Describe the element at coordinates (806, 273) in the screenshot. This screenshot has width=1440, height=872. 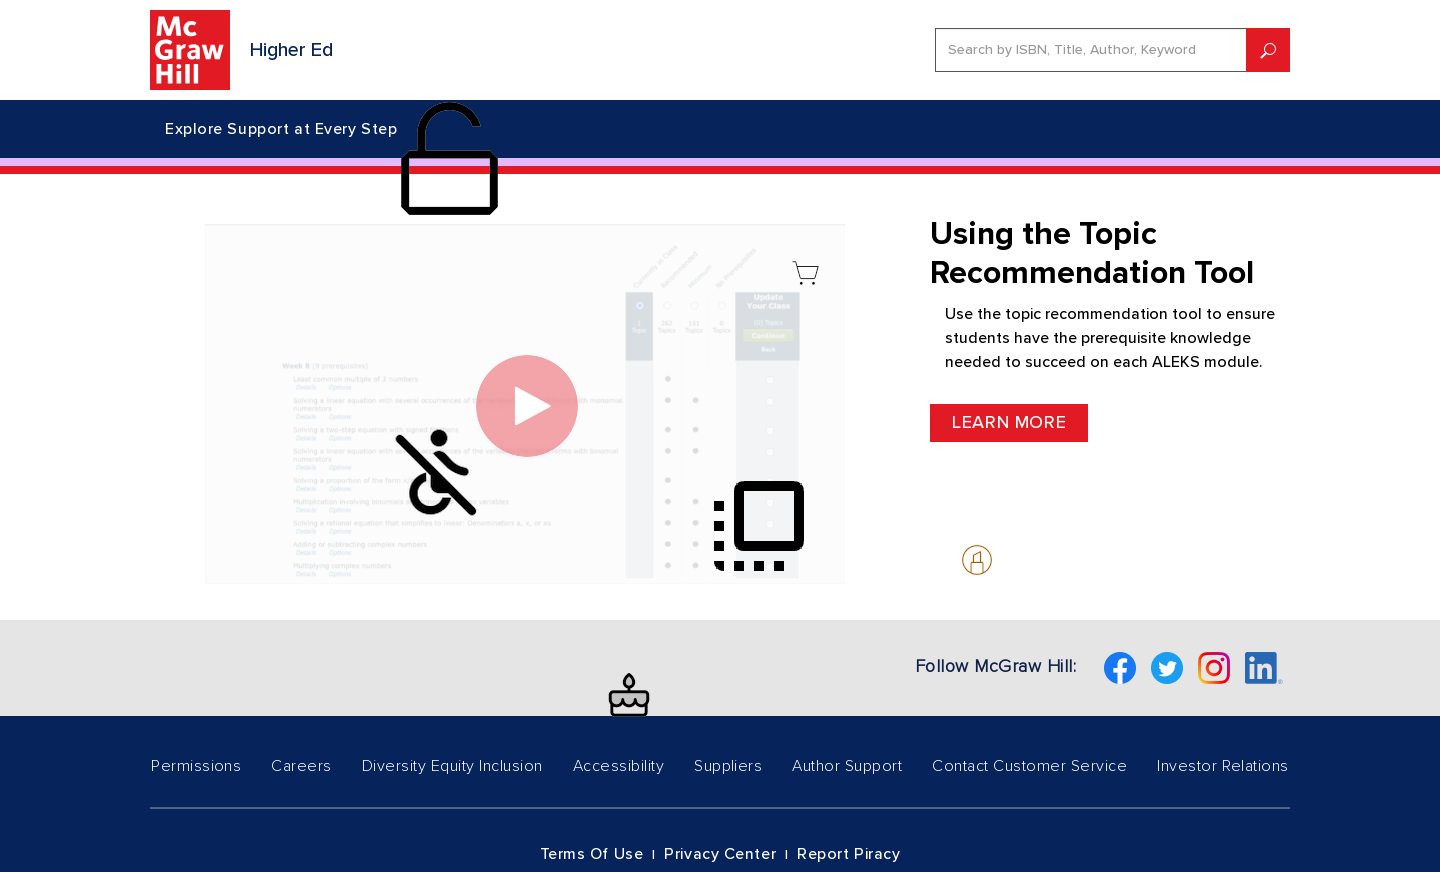
I see `view your shopping cart` at that location.